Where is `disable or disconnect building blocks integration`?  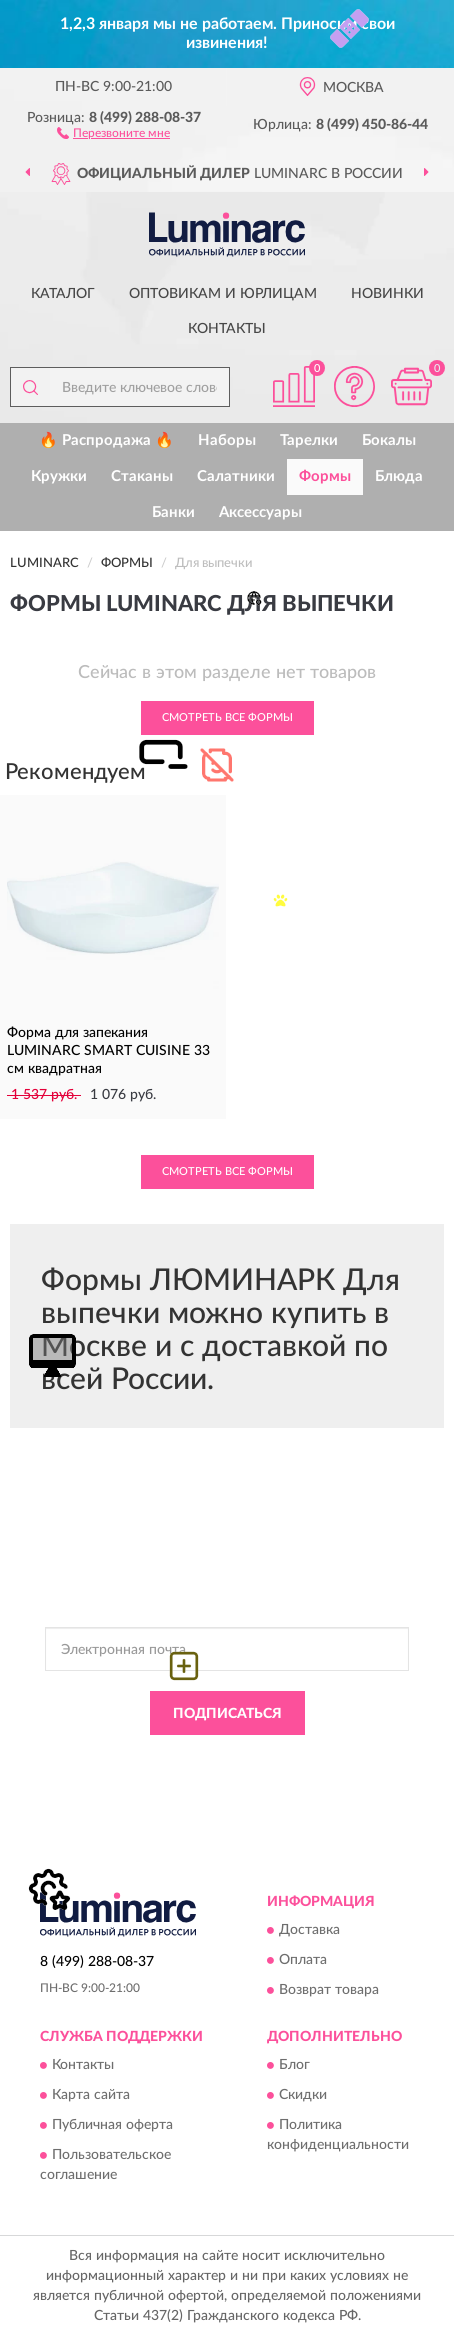 disable or disconnect building blocks integration is located at coordinates (217, 765).